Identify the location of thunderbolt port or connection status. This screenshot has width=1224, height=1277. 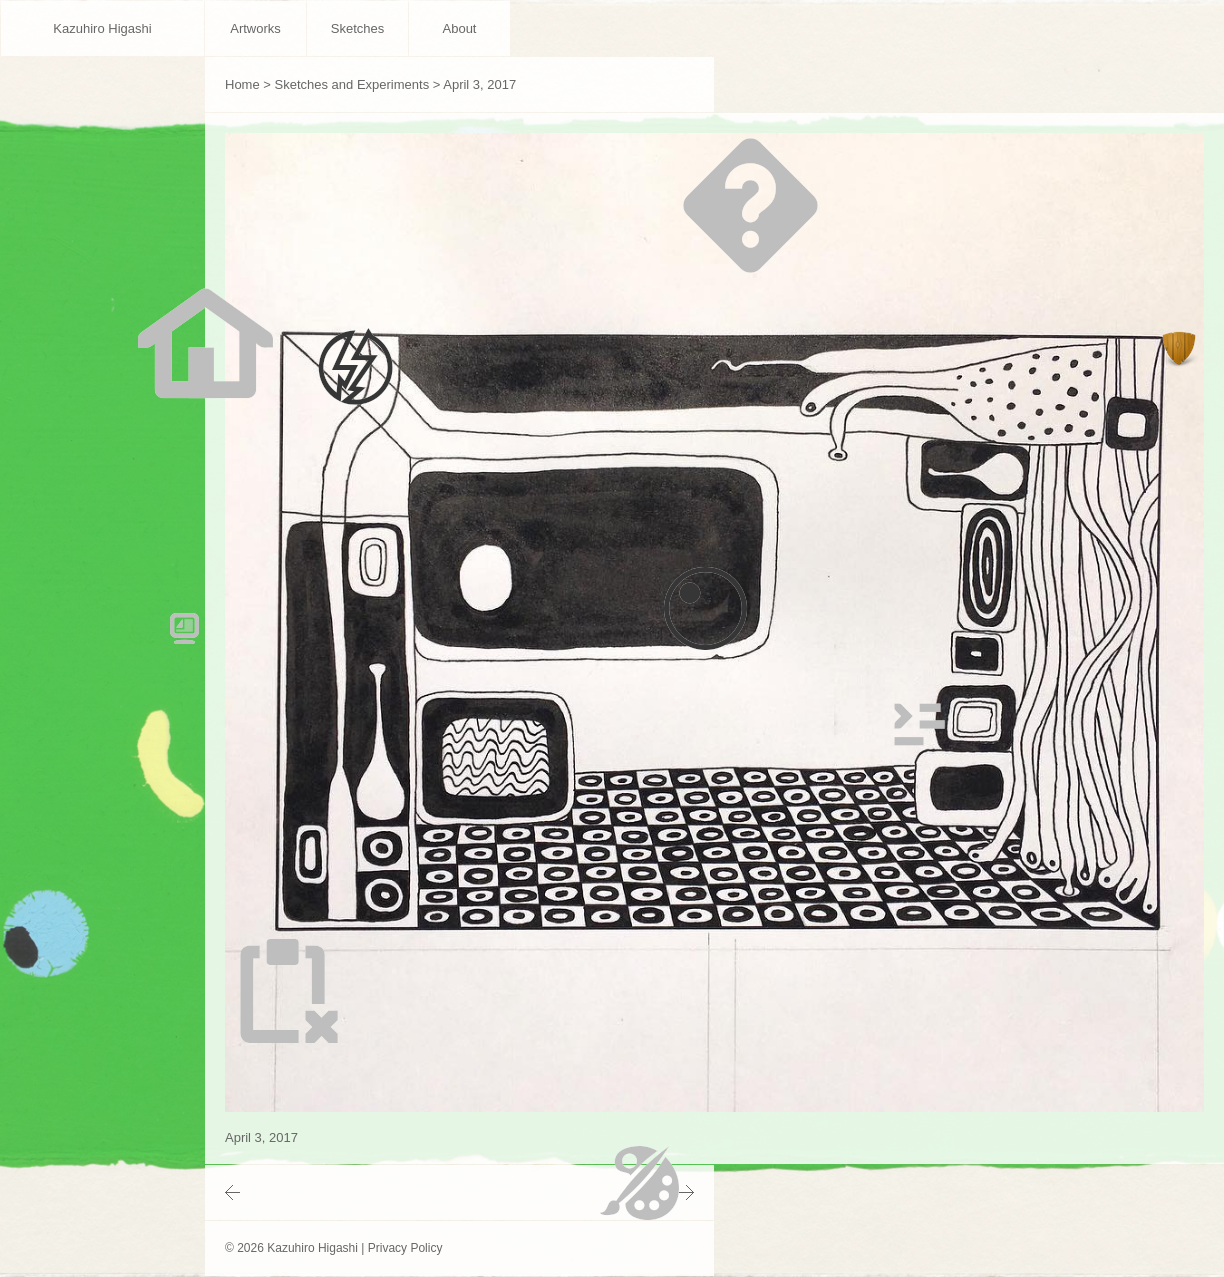
(355, 367).